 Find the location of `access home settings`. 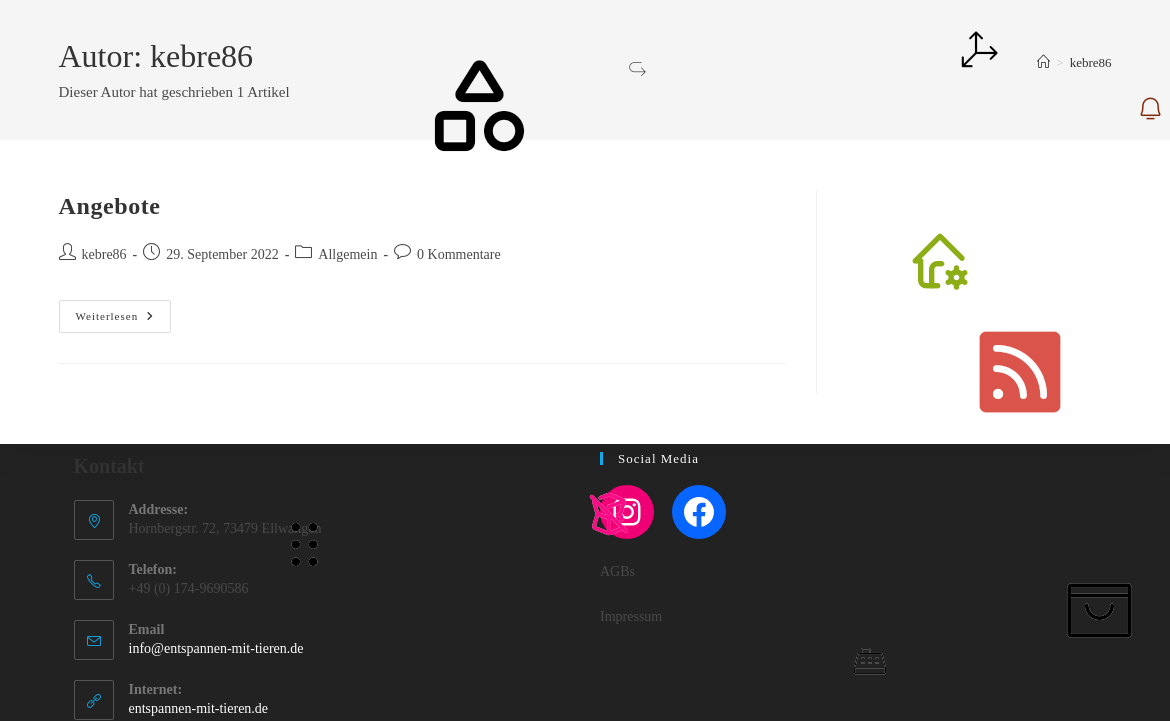

access home settings is located at coordinates (940, 261).